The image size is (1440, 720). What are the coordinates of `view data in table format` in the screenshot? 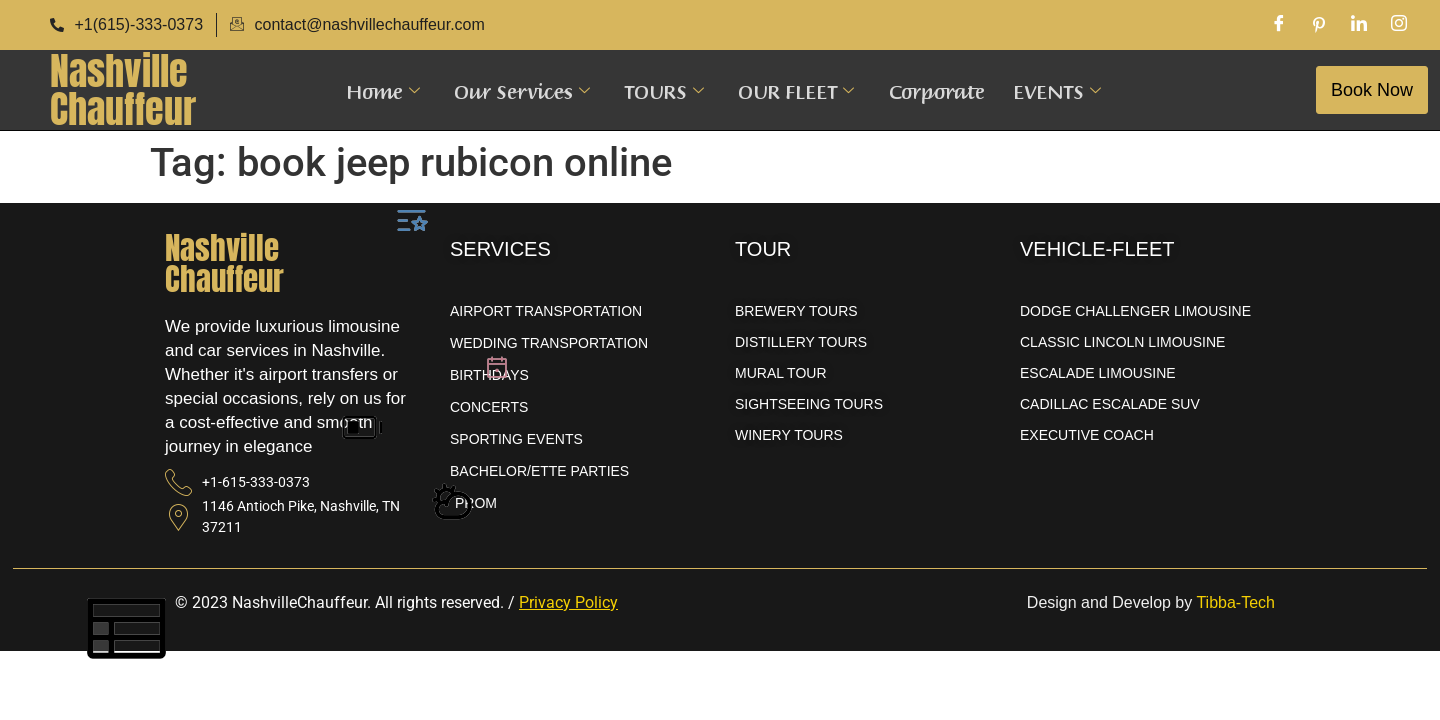 It's located at (126, 628).